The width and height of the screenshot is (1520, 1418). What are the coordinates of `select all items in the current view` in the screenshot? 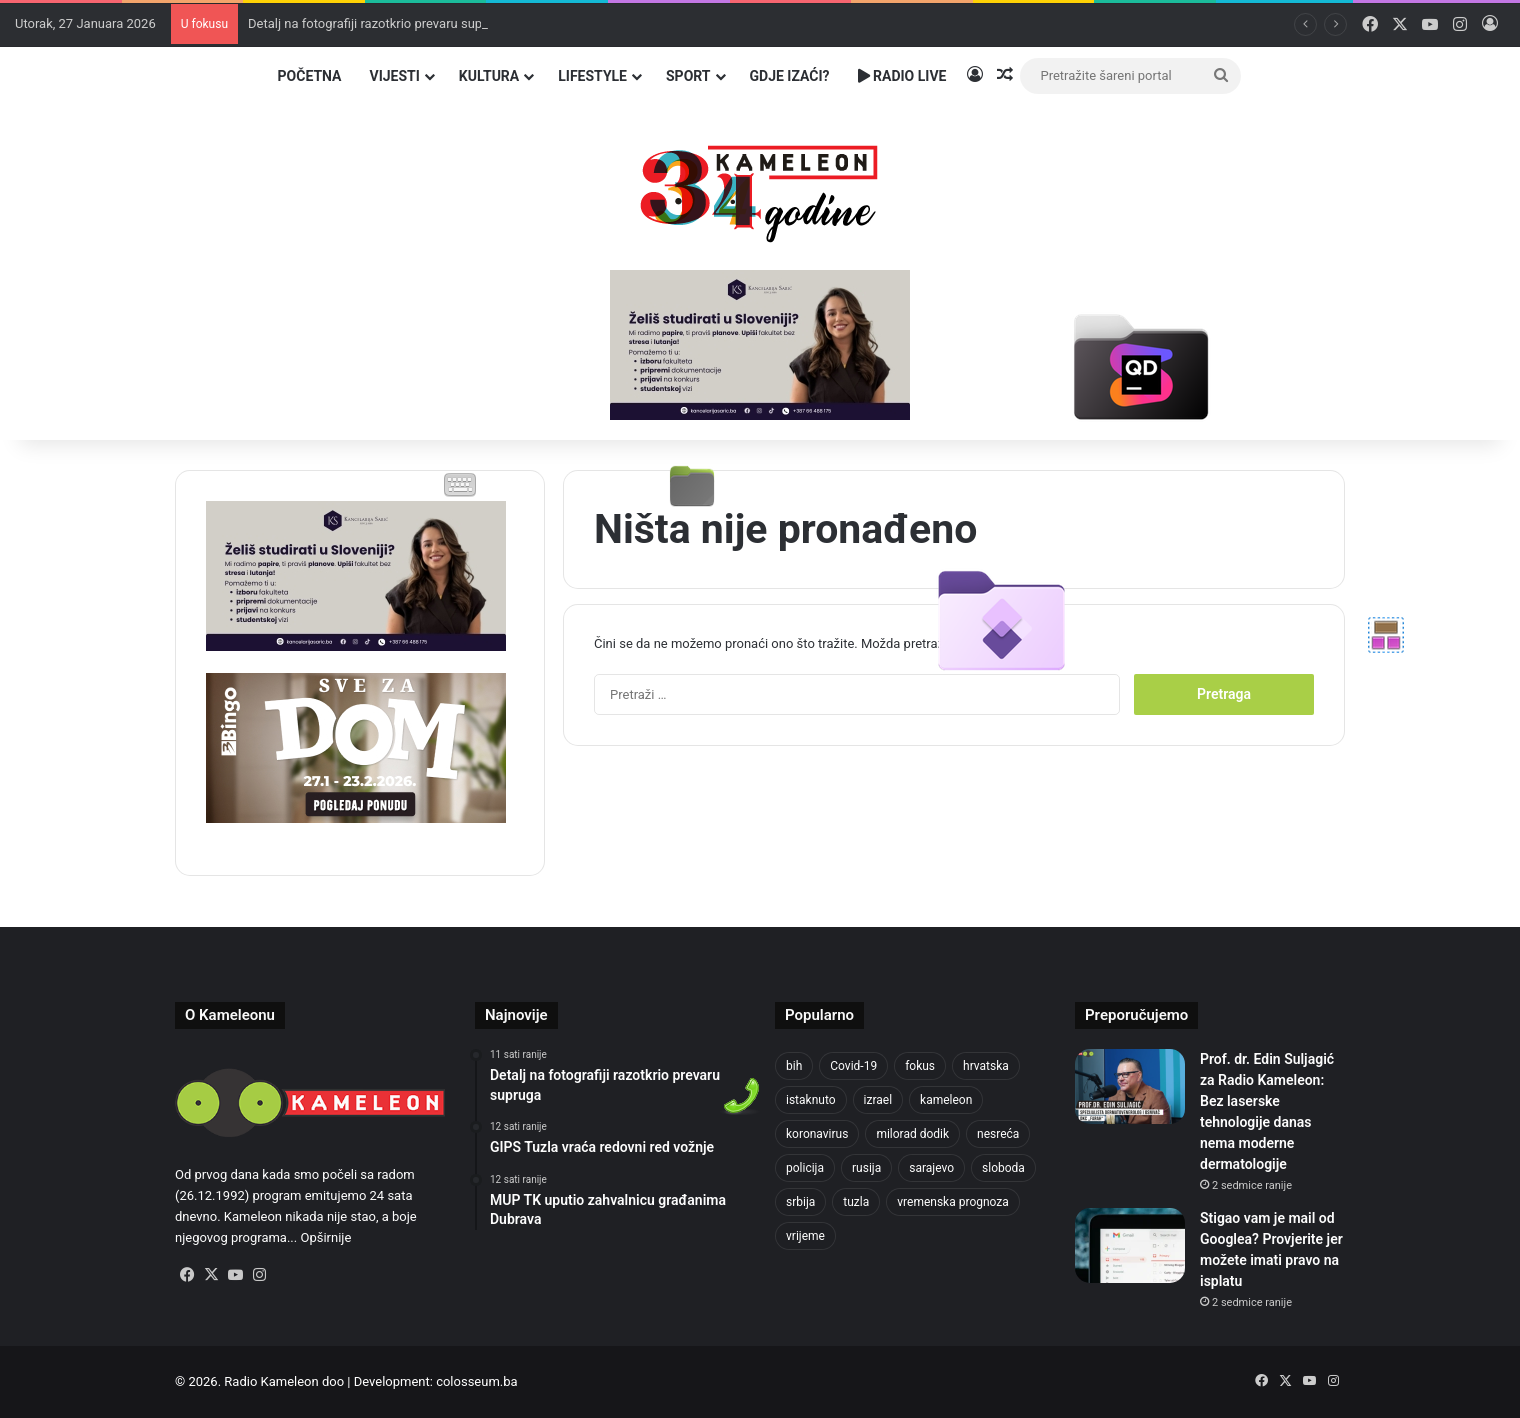 It's located at (1386, 635).